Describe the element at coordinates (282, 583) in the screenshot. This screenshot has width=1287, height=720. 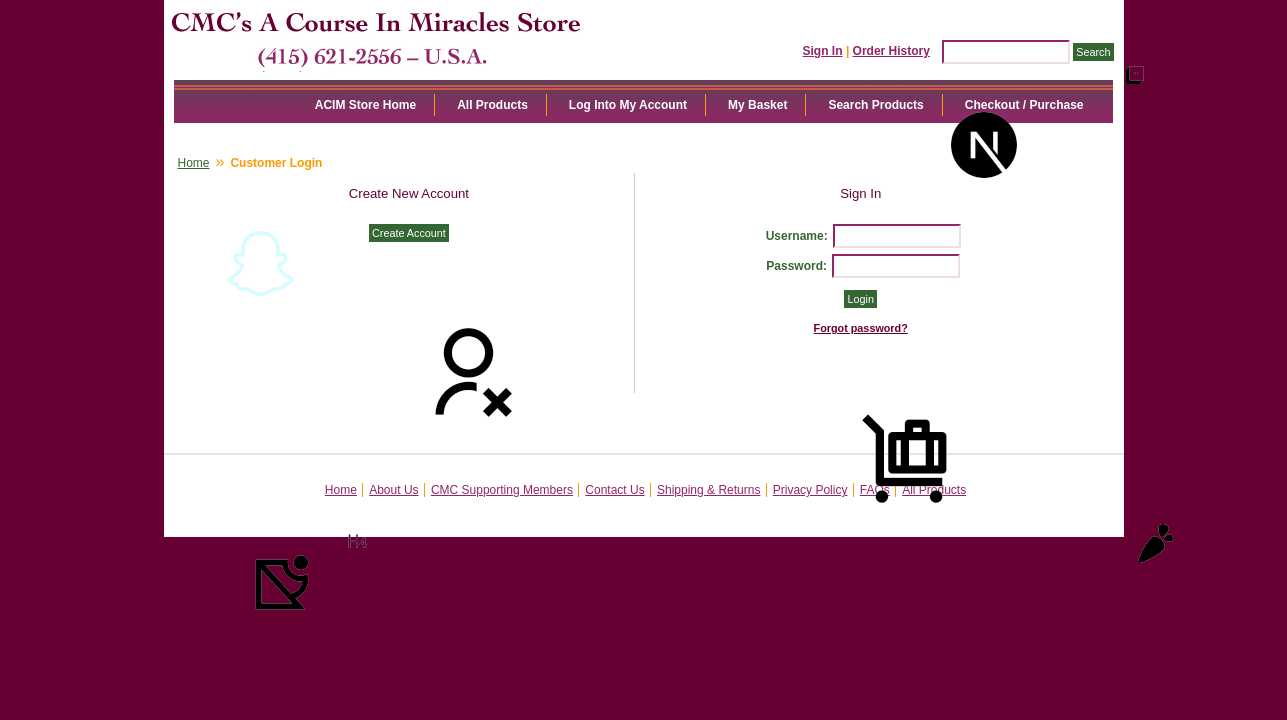
I see `remixicon logo` at that location.